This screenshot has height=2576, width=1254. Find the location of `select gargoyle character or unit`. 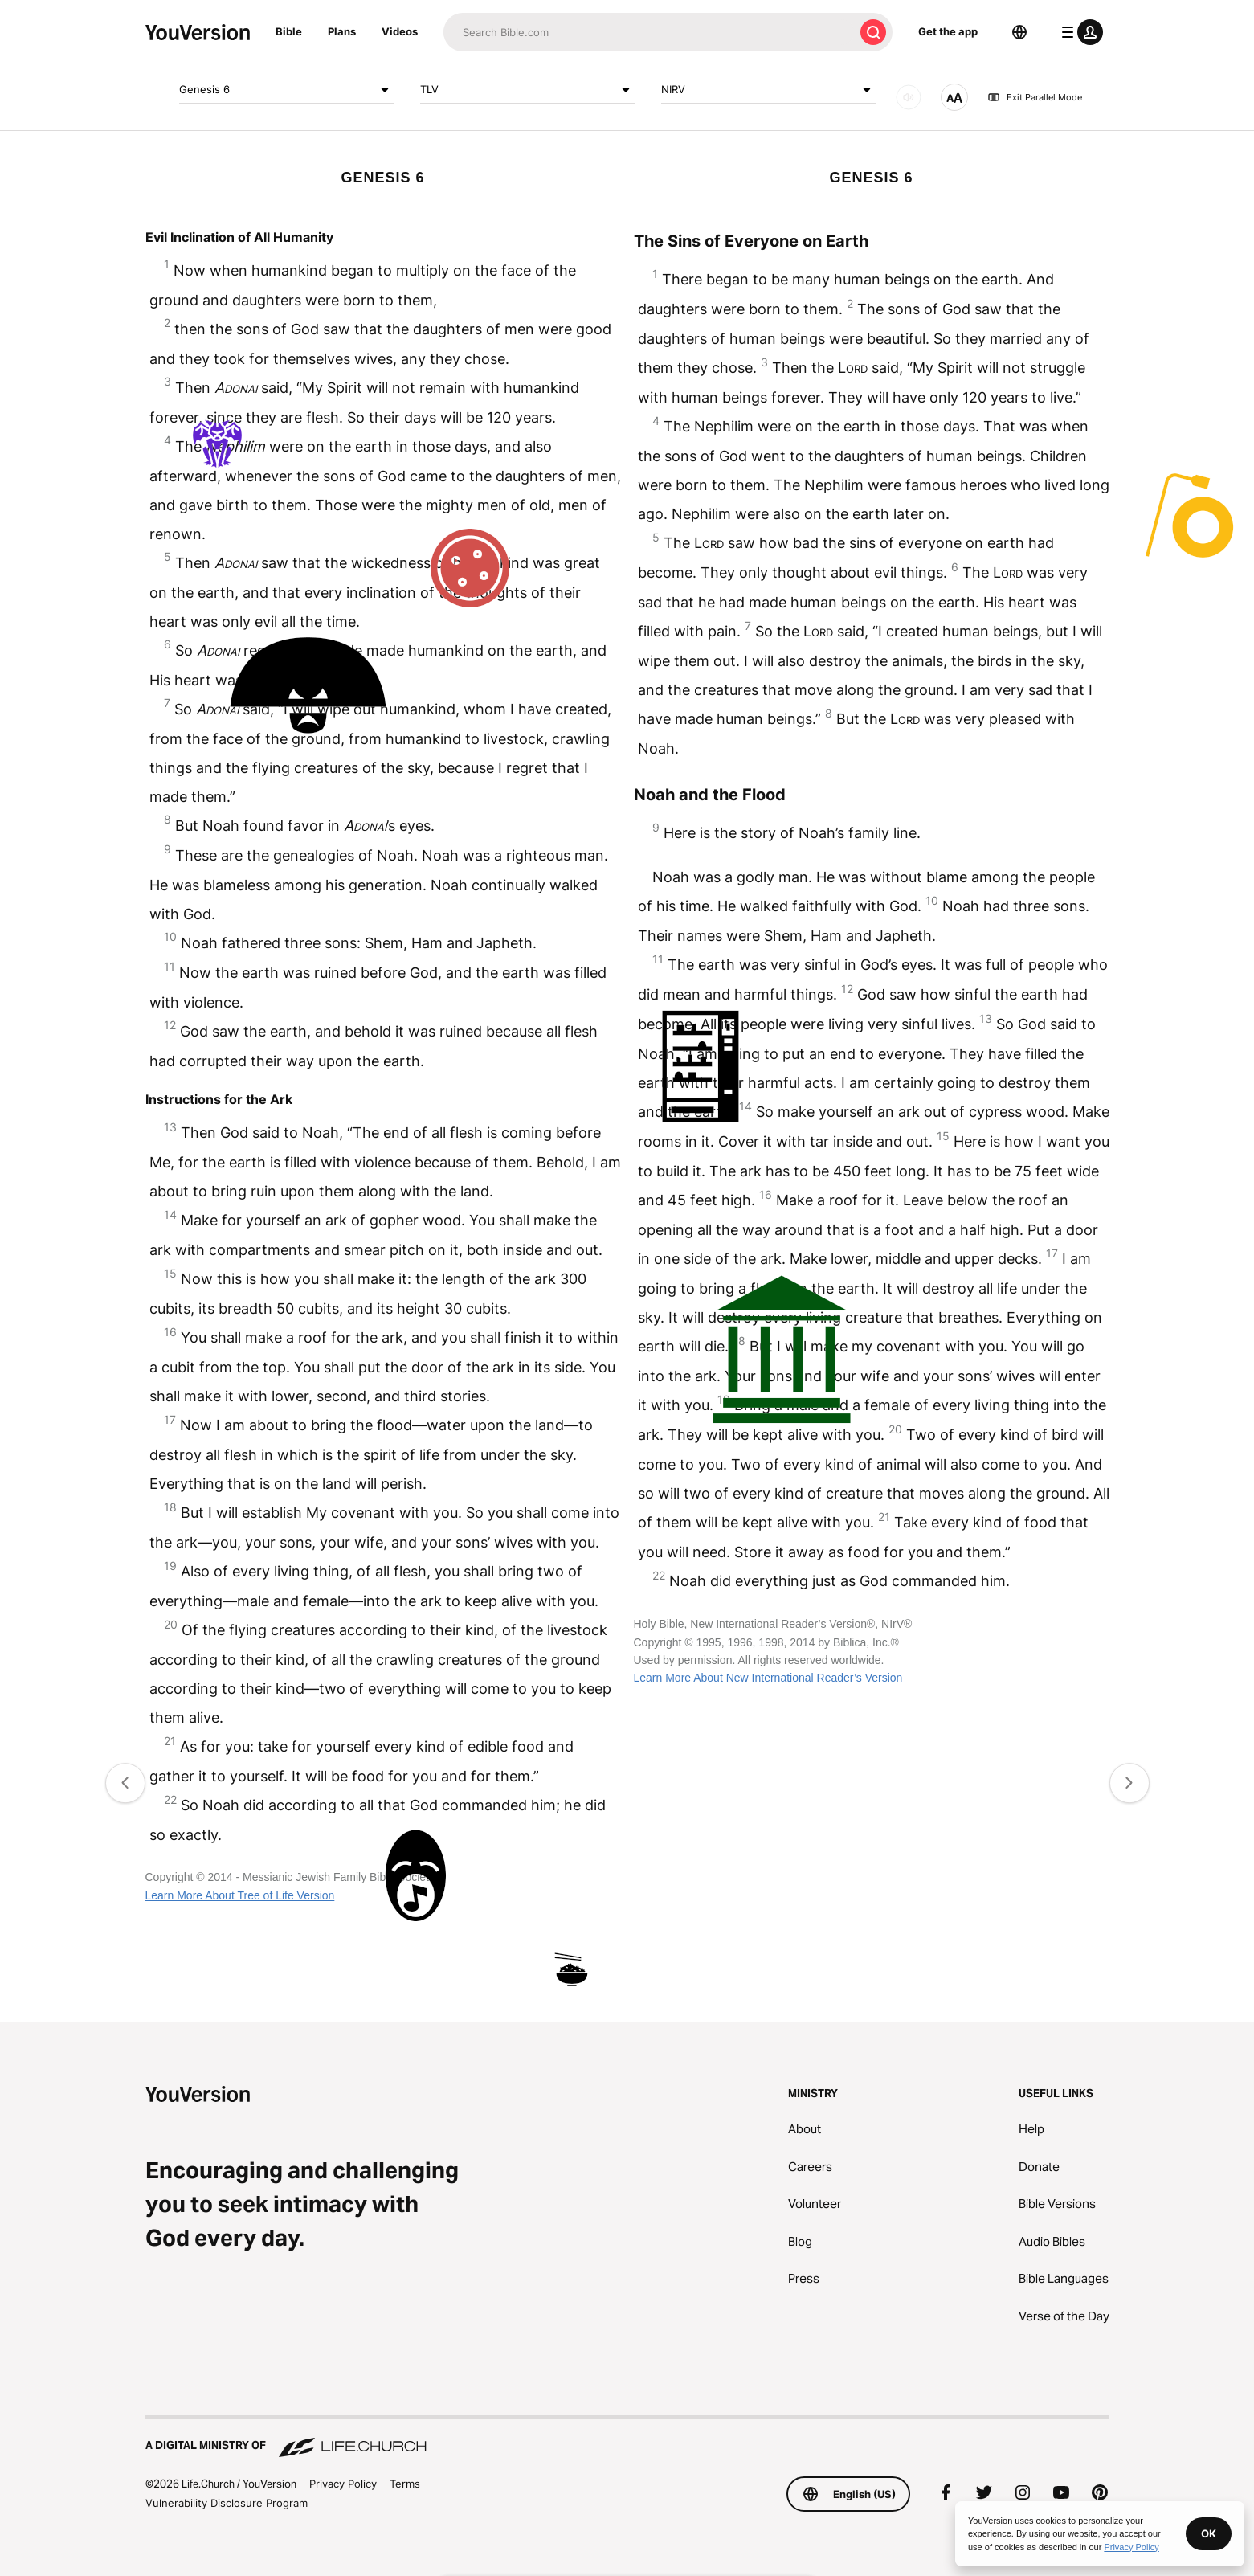

select gargoyle character or unit is located at coordinates (217, 444).